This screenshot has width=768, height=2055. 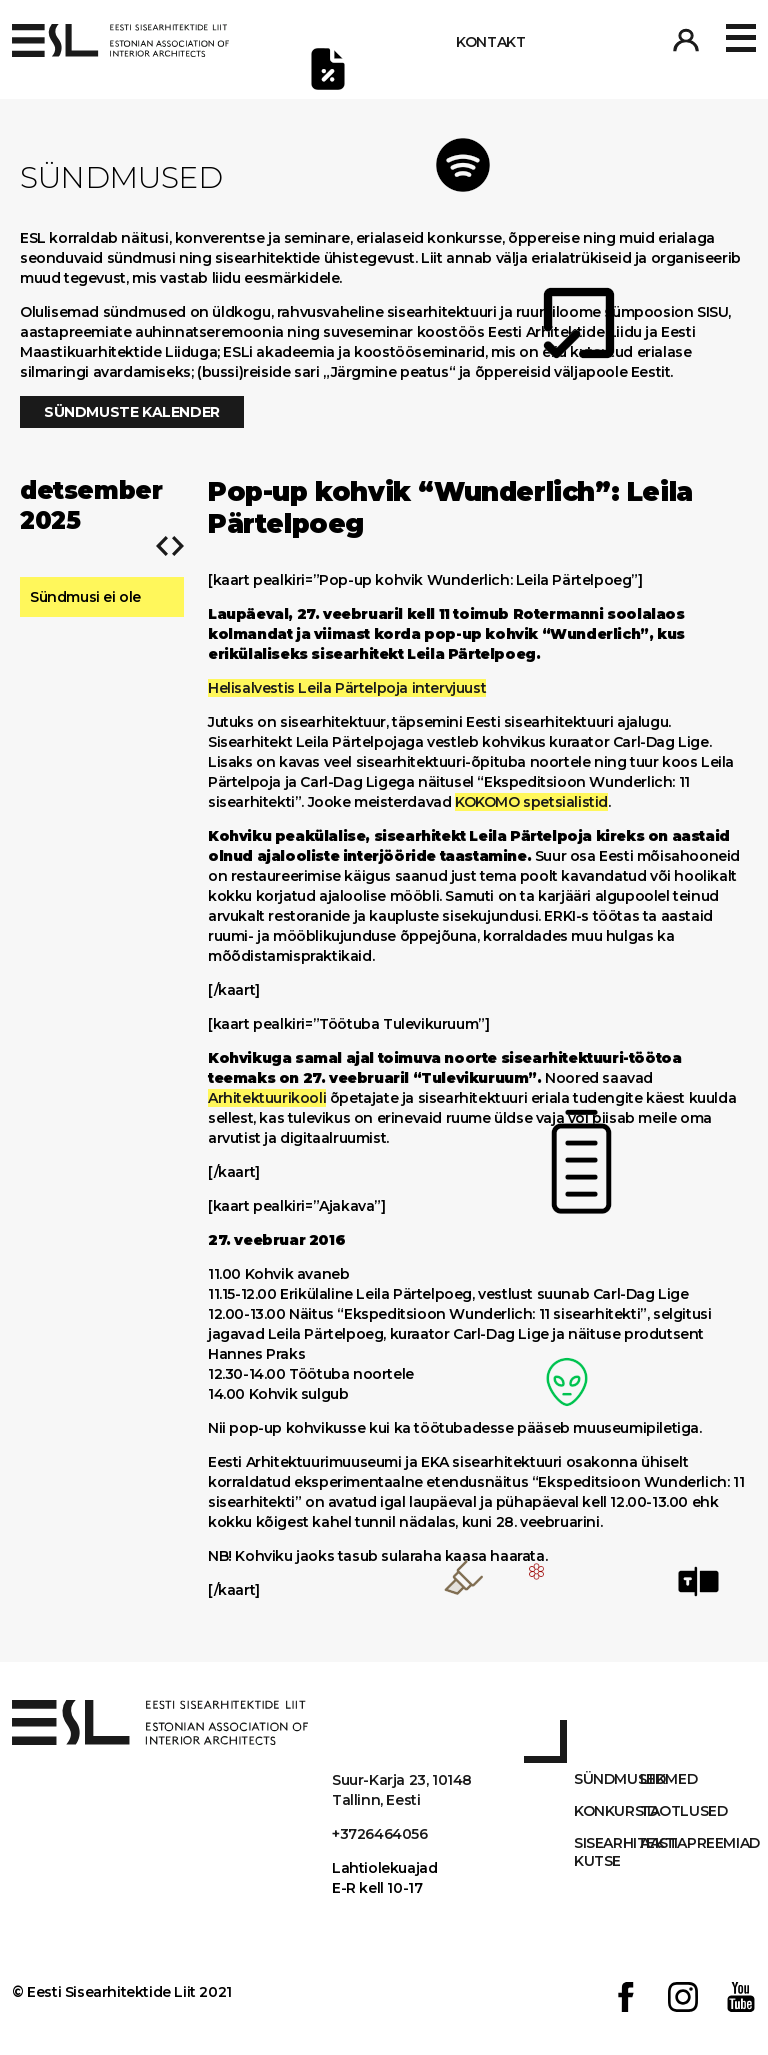 I want to click on open Spotify app, so click(x=463, y=165).